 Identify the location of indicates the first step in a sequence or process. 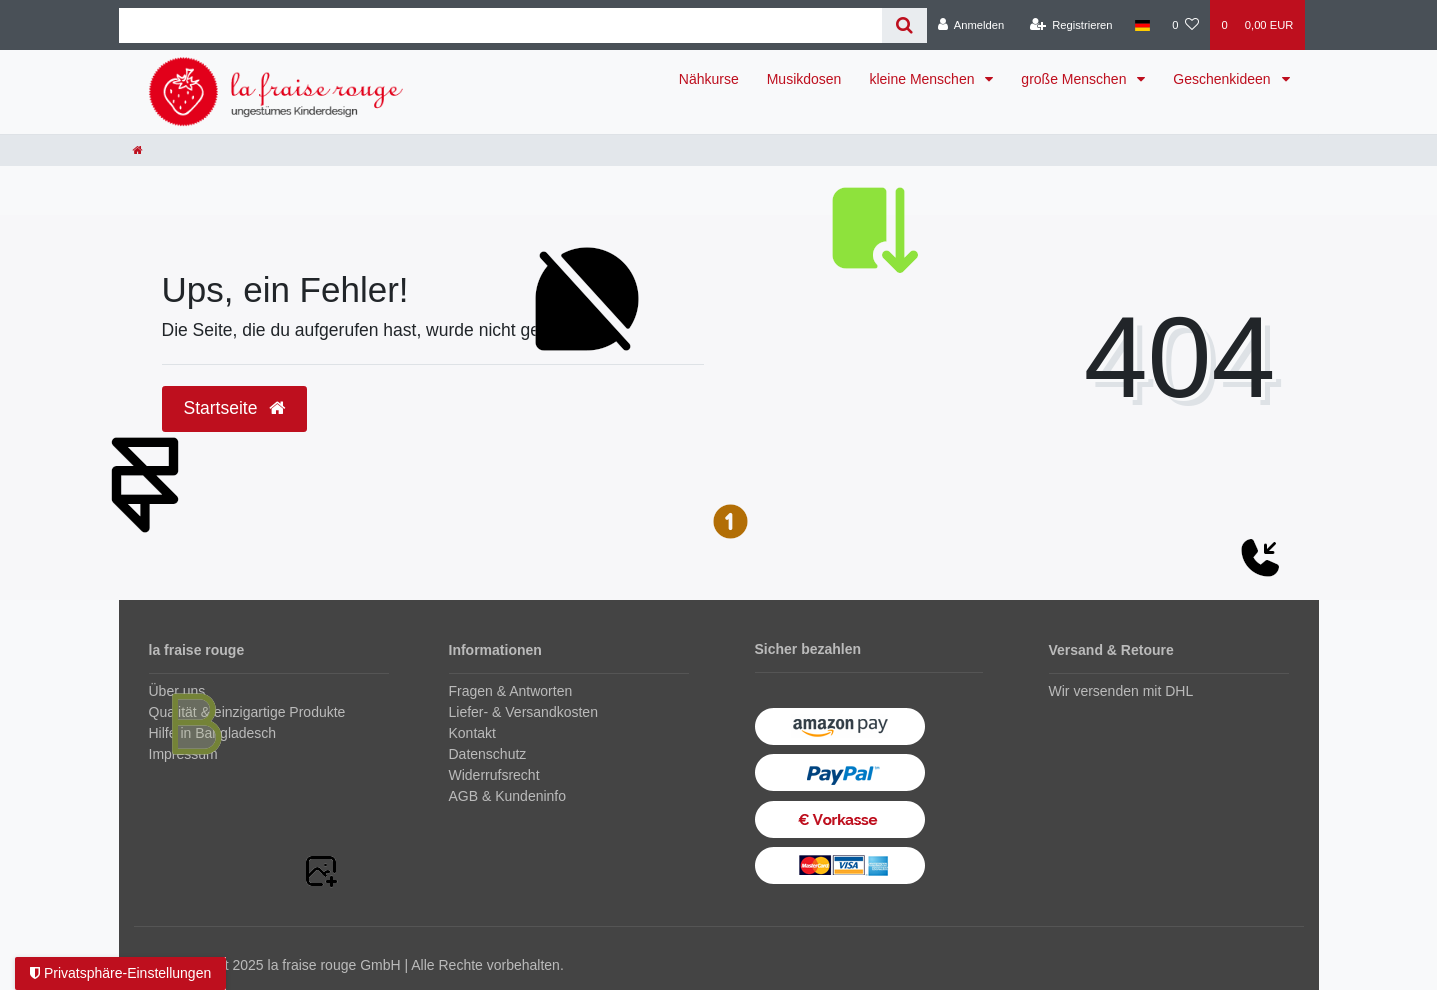
(730, 521).